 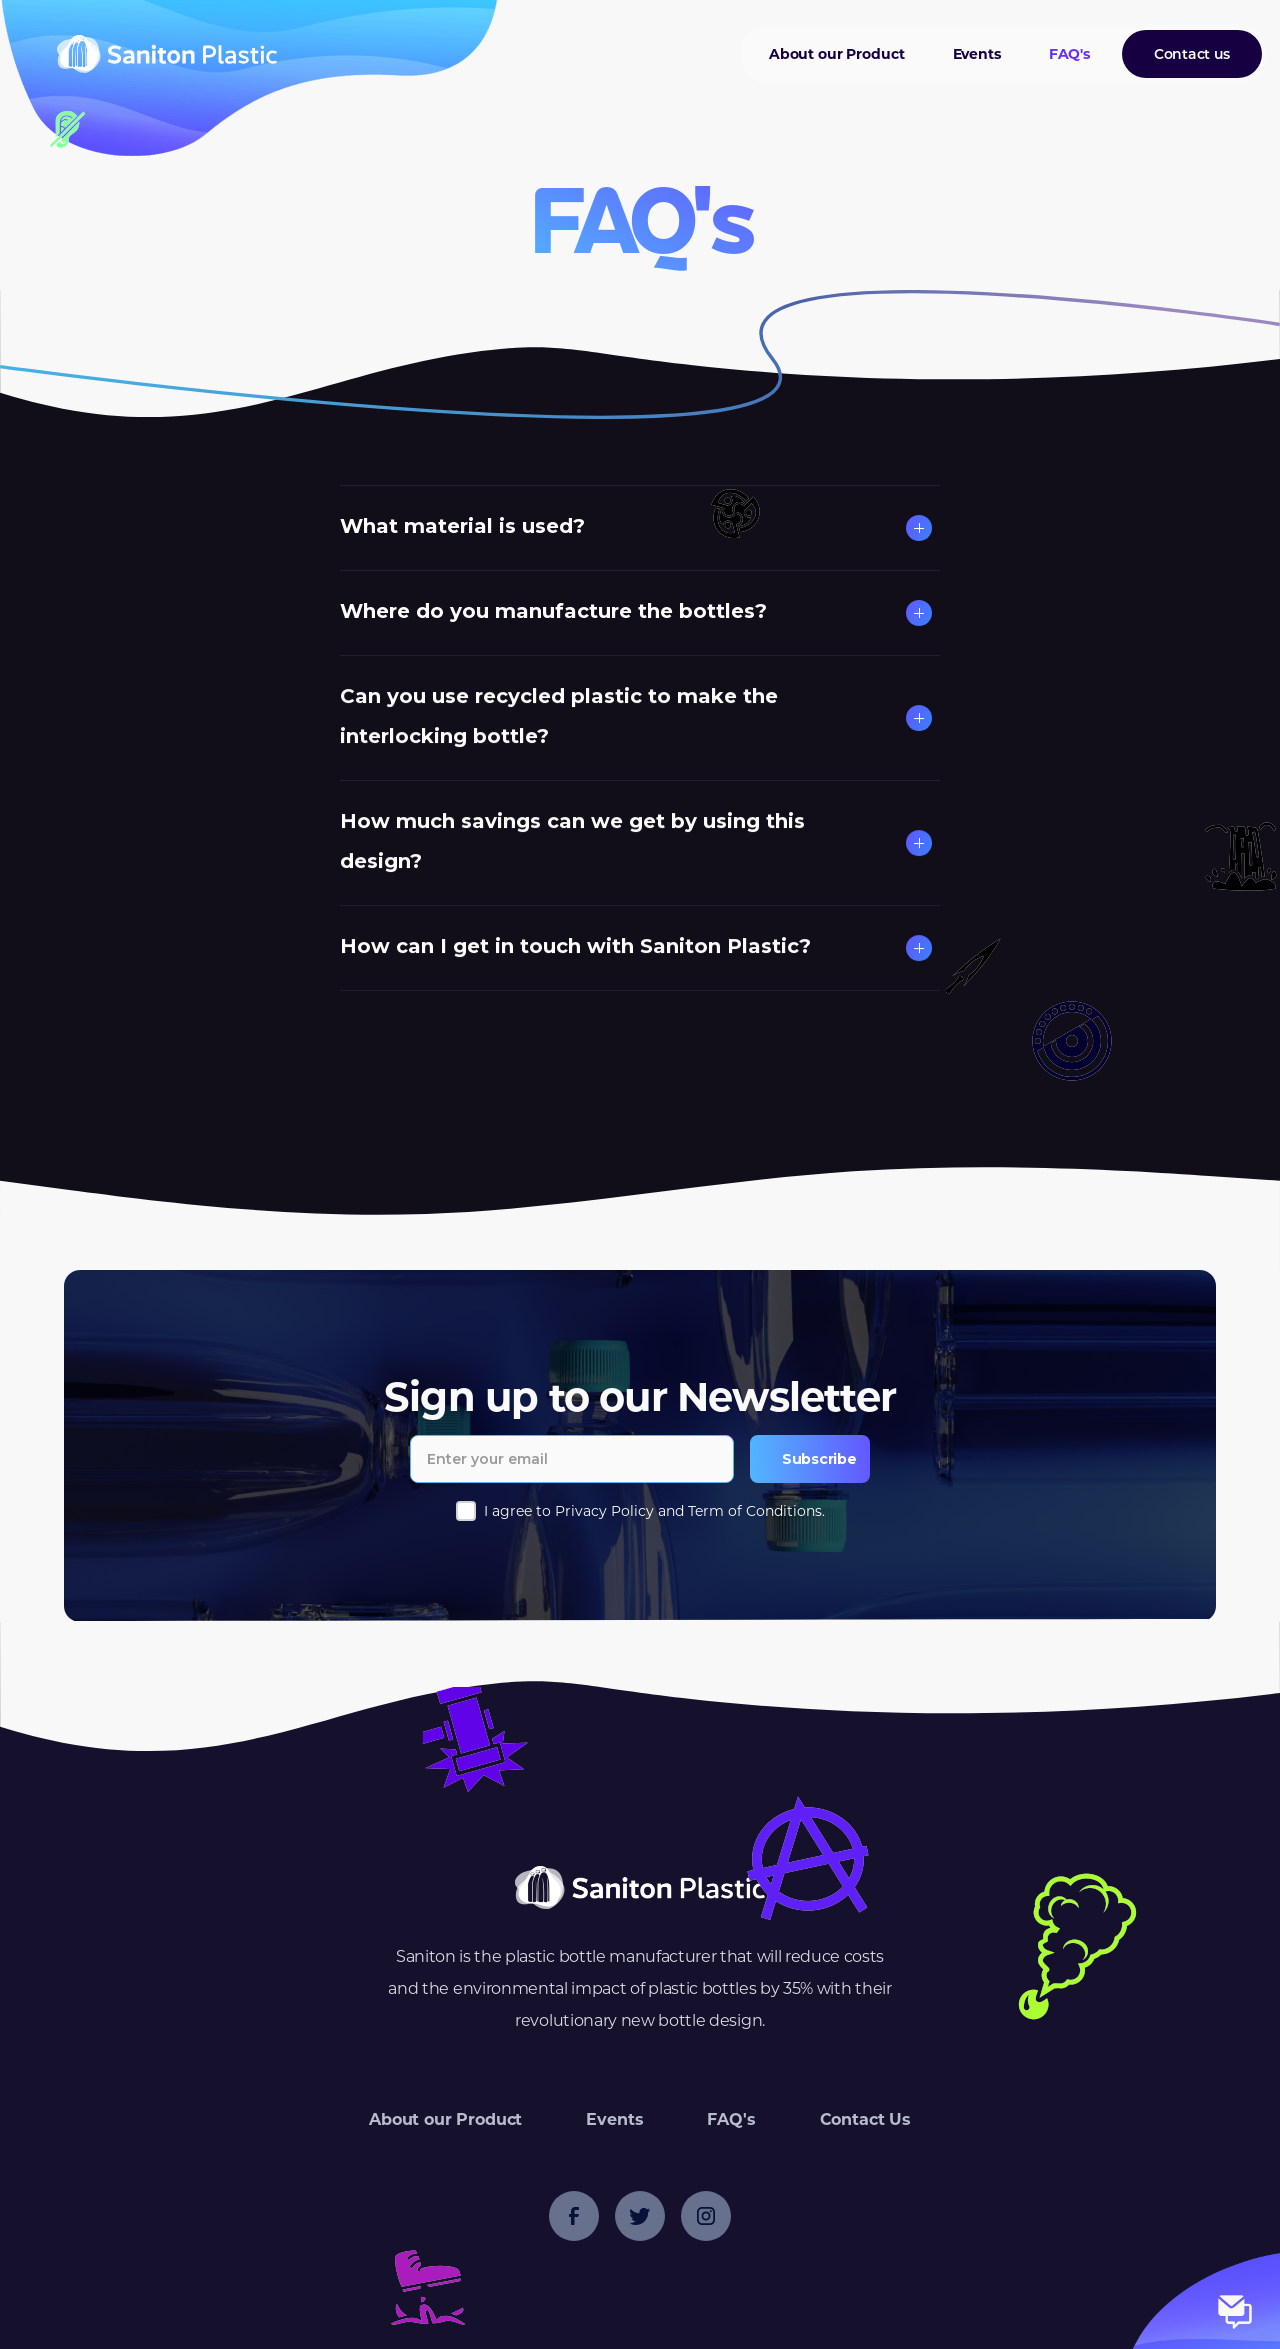 I want to click on equip energy sword weapon, so click(x=973, y=965).